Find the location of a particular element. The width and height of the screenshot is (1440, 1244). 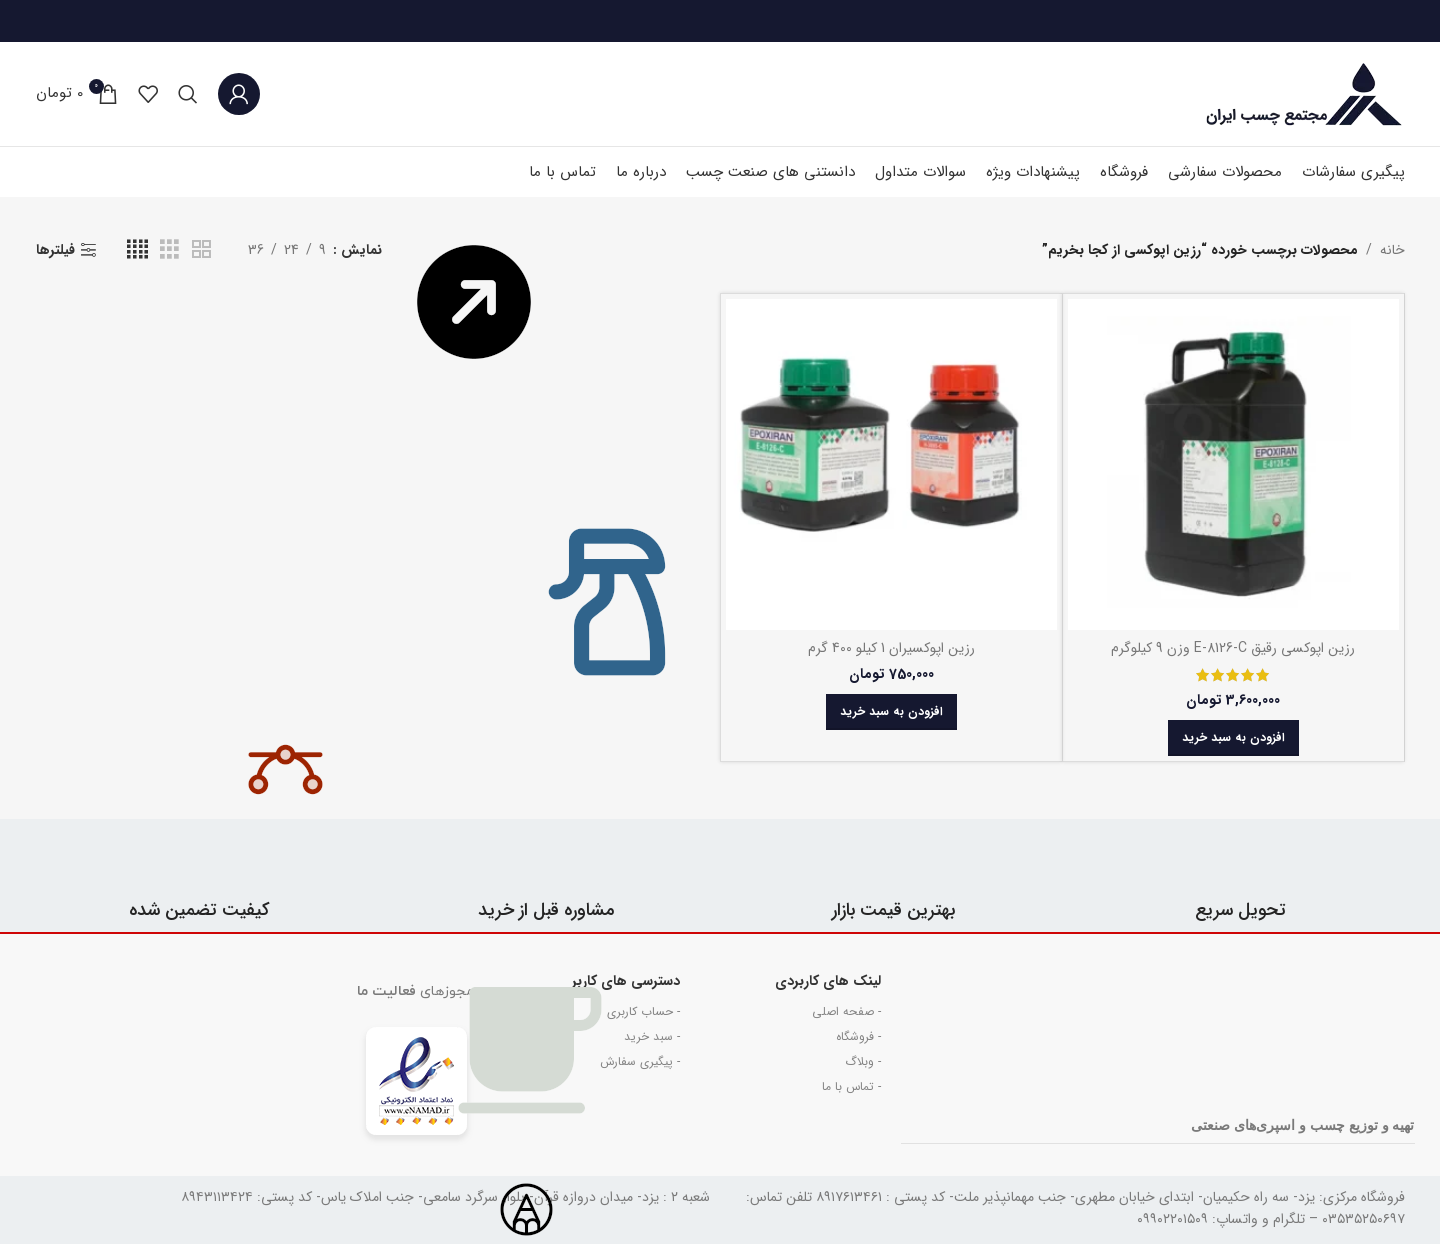

find nearby coffee shops or cafes is located at coordinates (530, 1053).